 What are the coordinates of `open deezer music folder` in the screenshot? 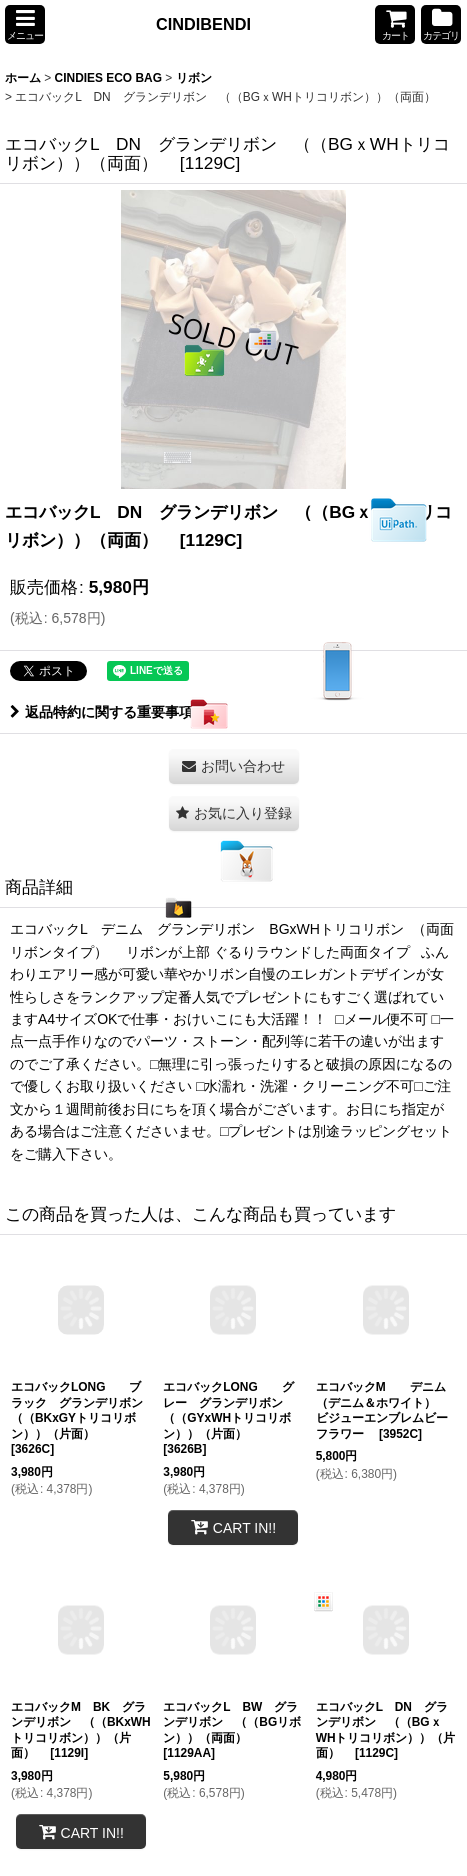 It's located at (262, 339).